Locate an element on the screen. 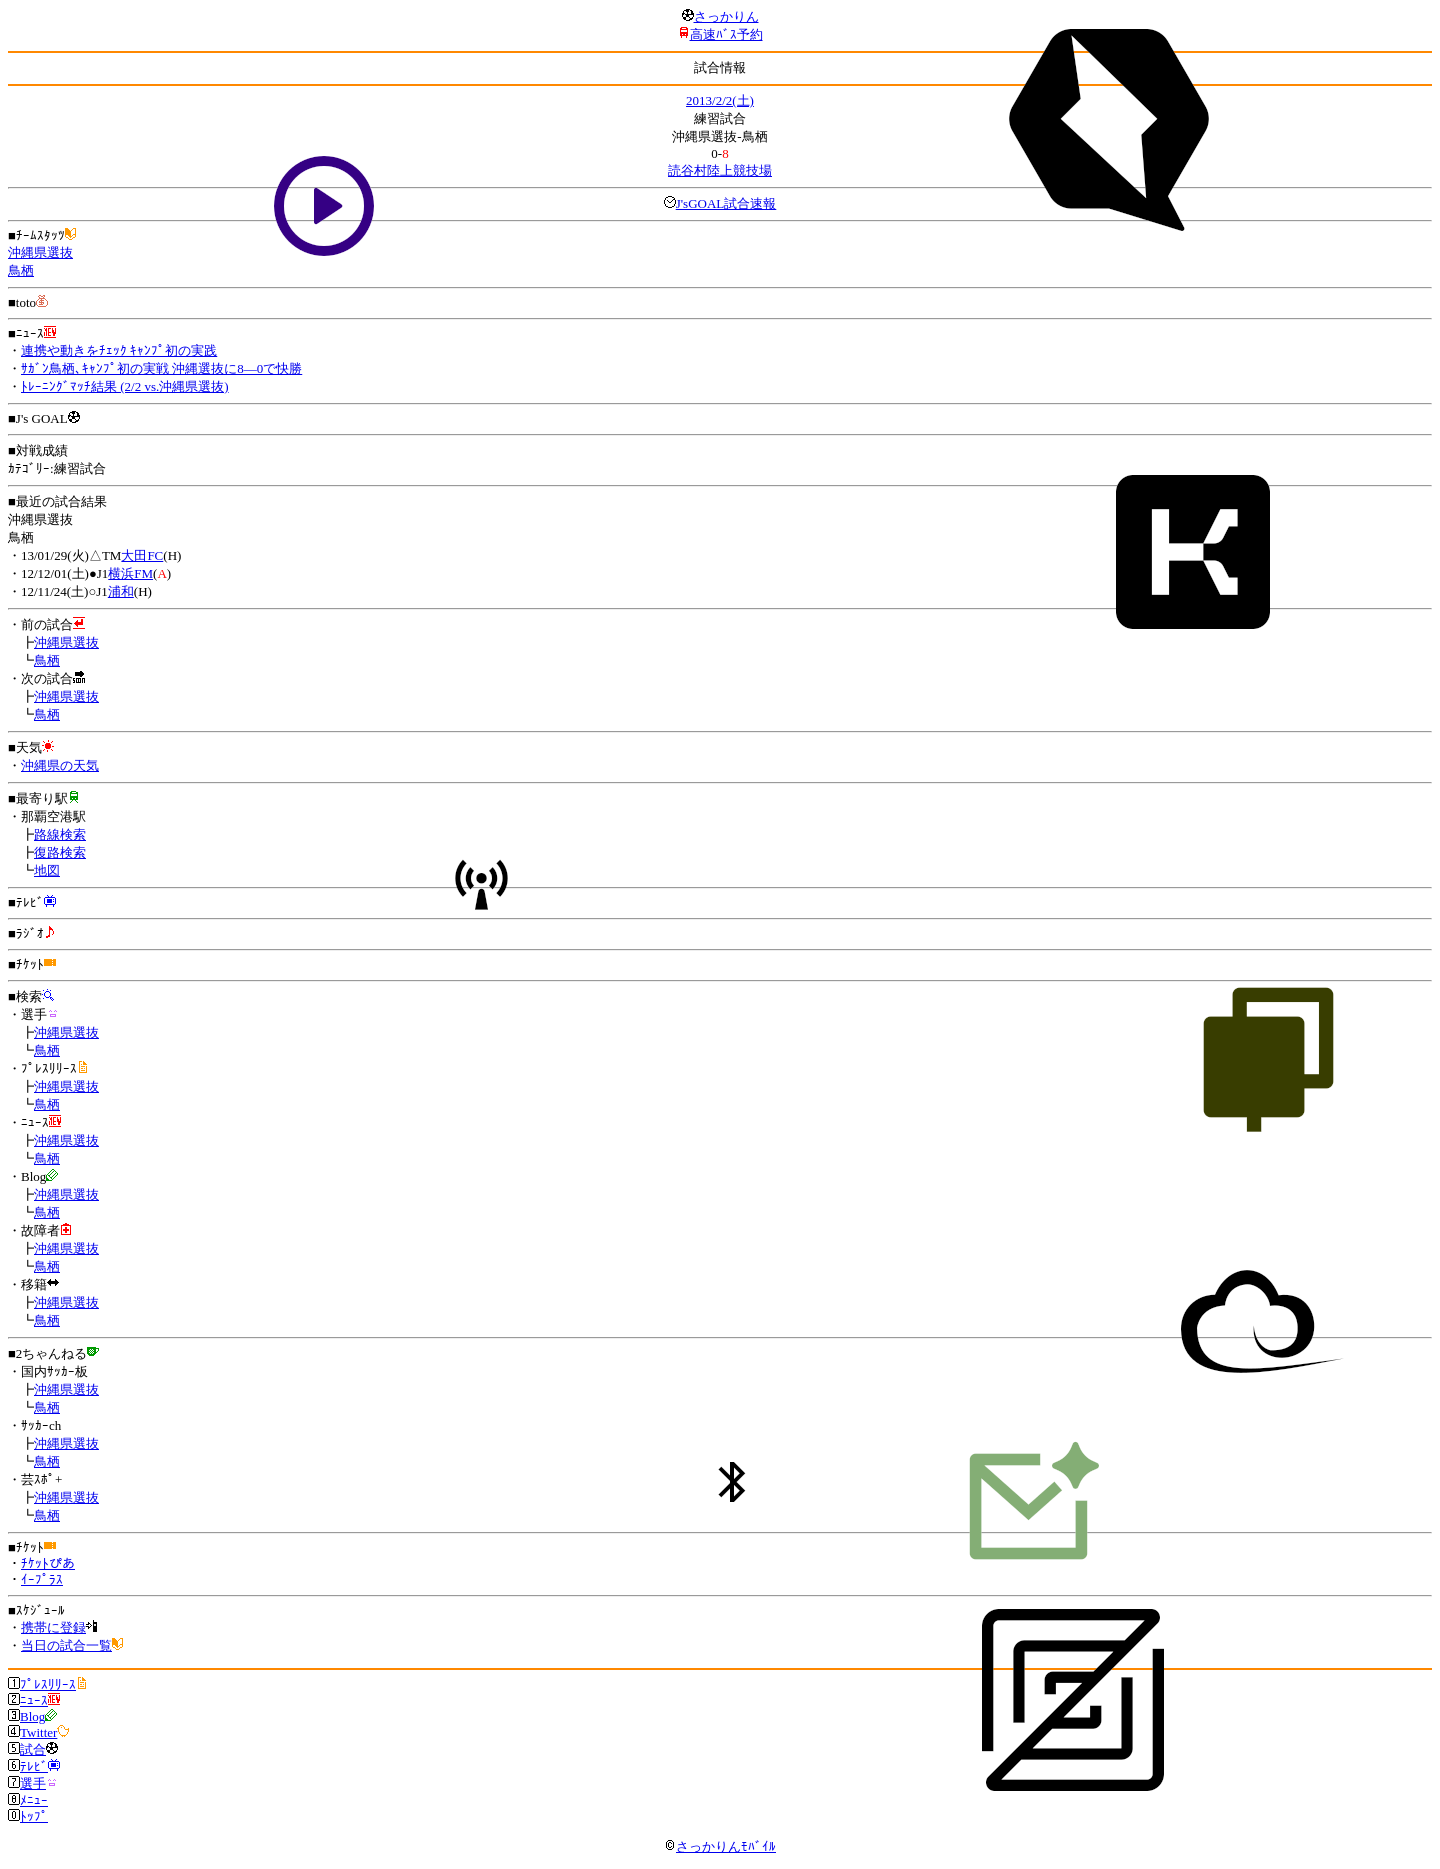 Image resolution: width=1440 pixels, height=1869 pixels. qwik framework logo is located at coordinates (1109, 130).